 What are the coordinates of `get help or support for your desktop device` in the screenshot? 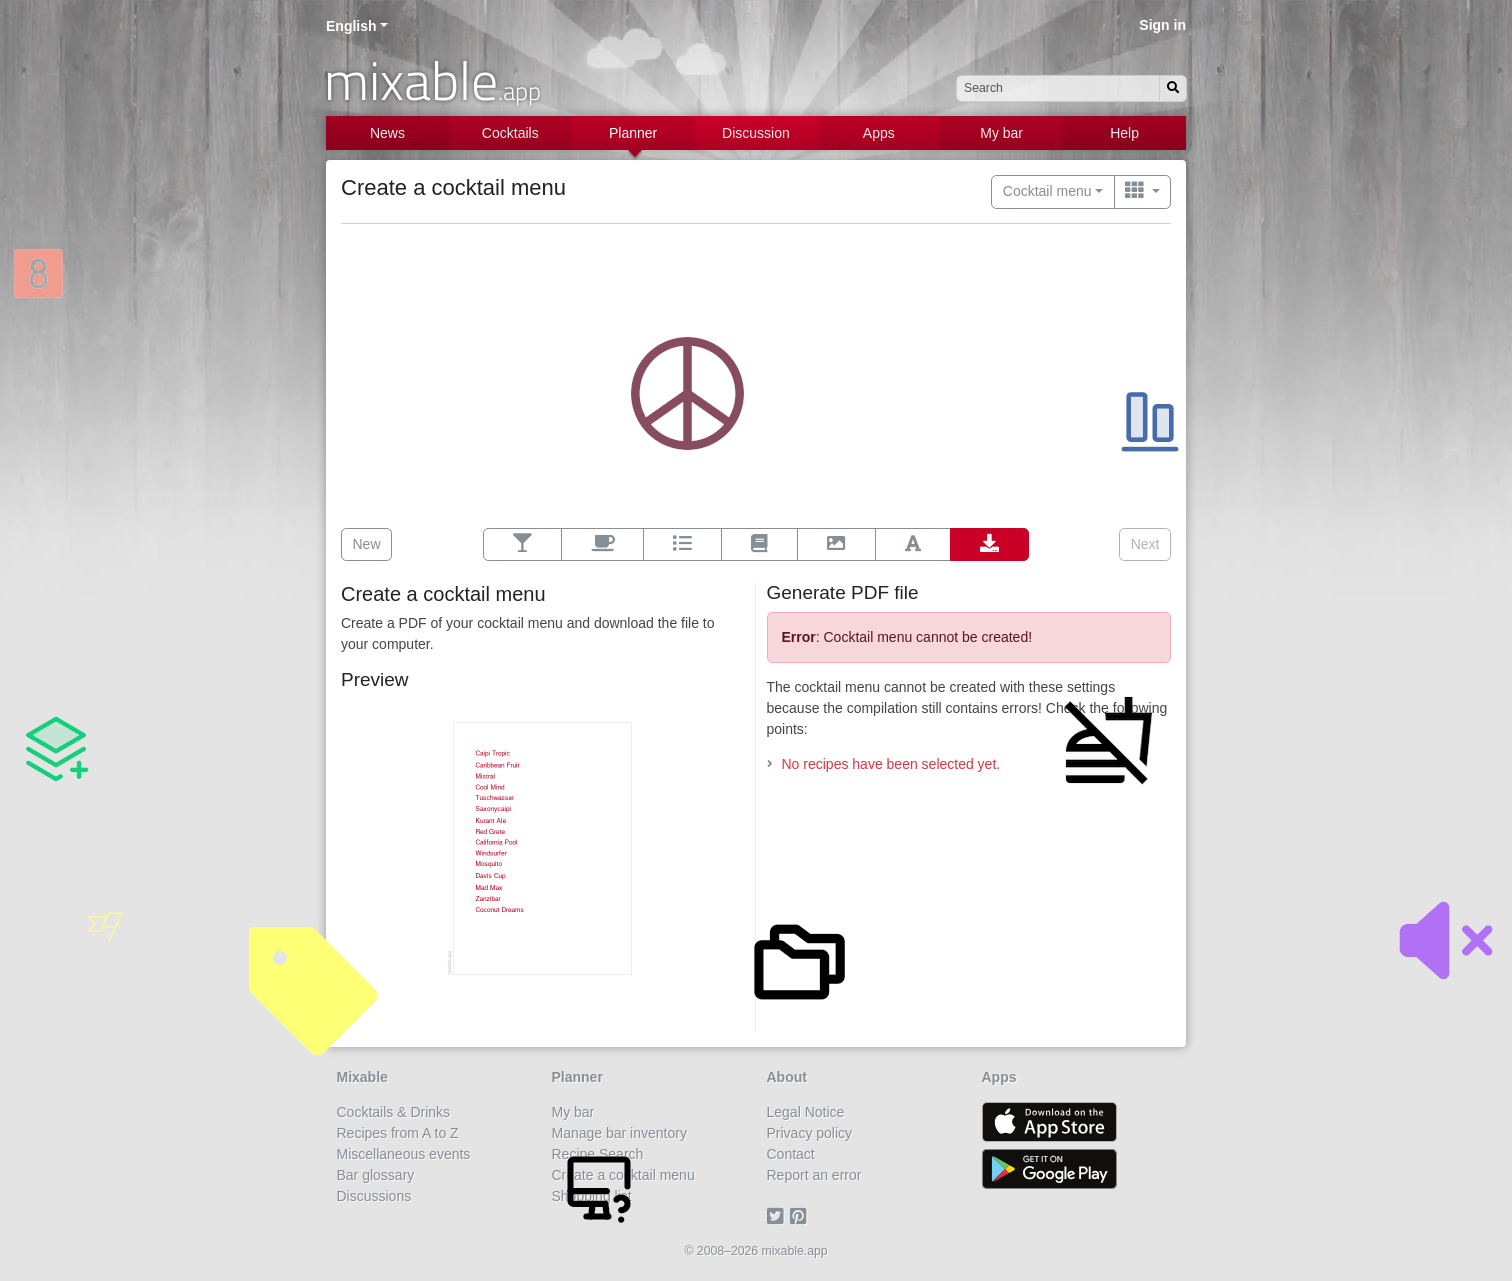 It's located at (599, 1188).